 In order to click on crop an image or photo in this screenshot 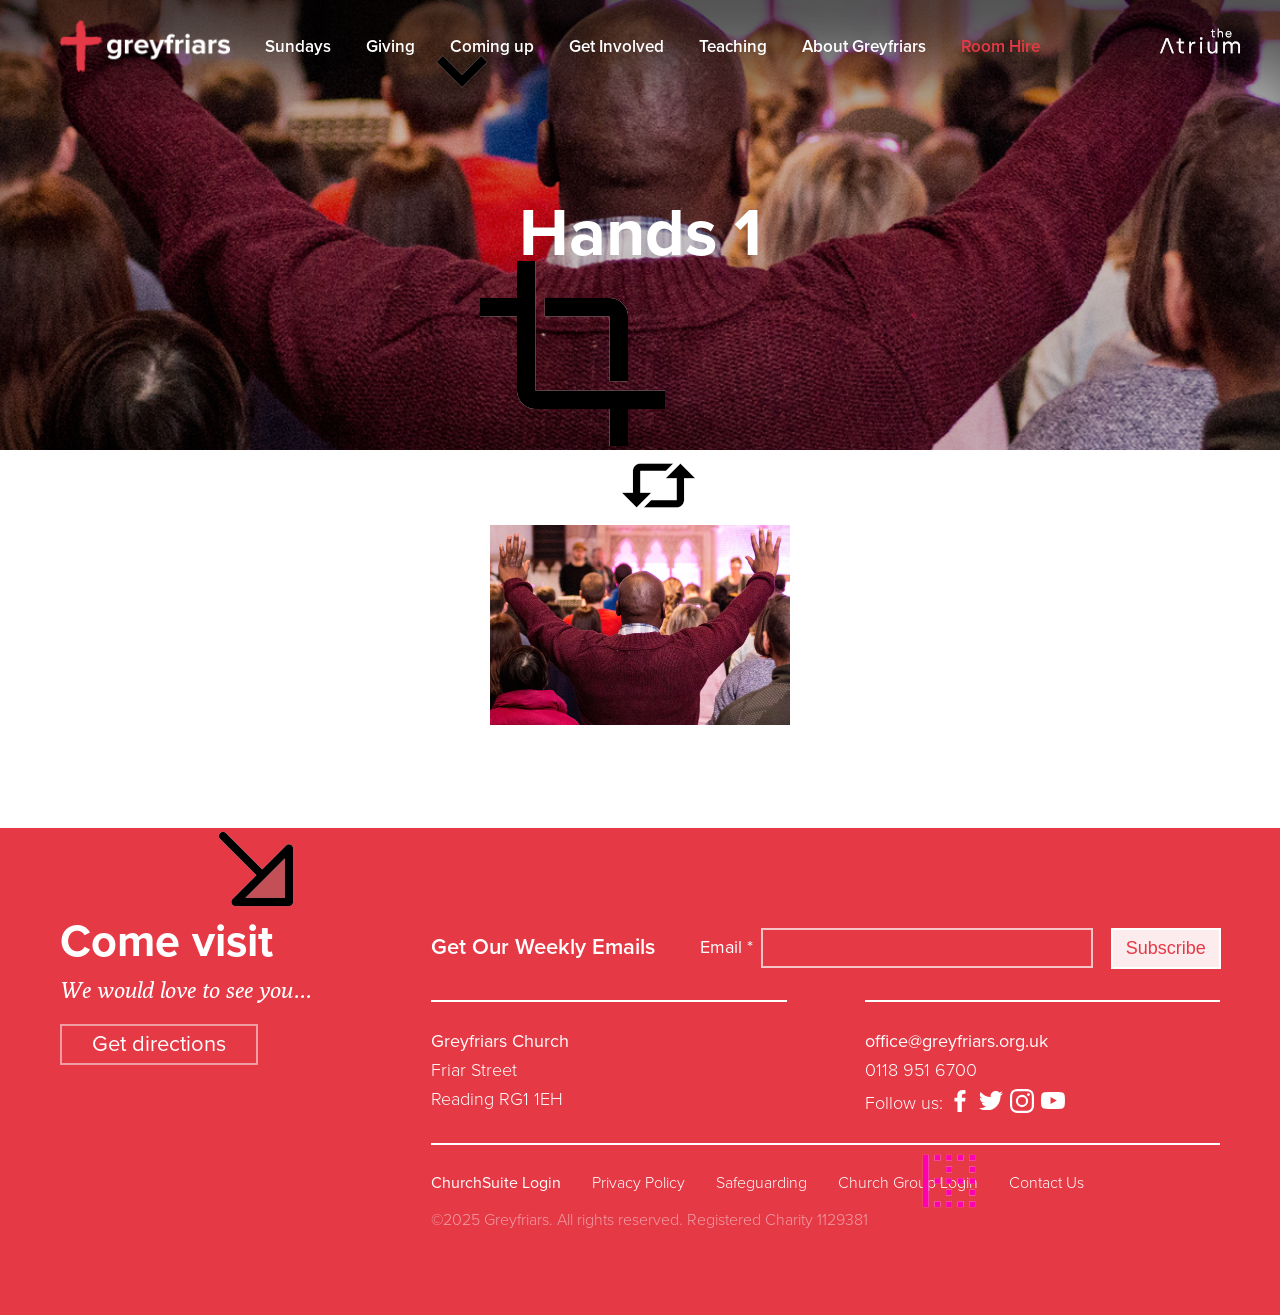, I will do `click(572, 353)`.